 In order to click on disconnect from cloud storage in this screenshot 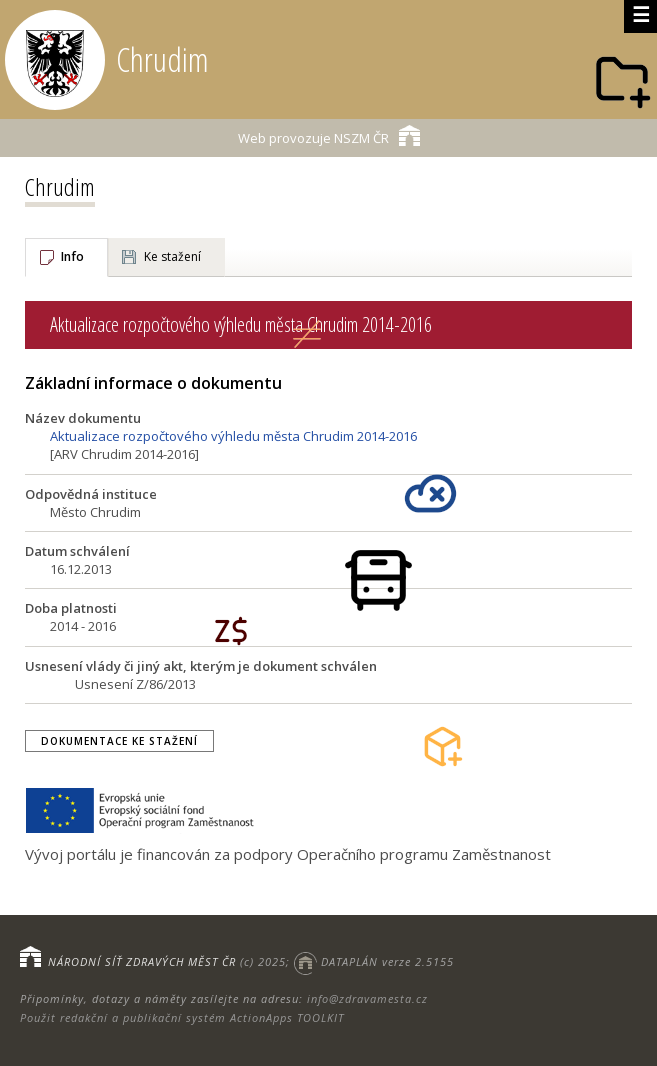, I will do `click(430, 493)`.